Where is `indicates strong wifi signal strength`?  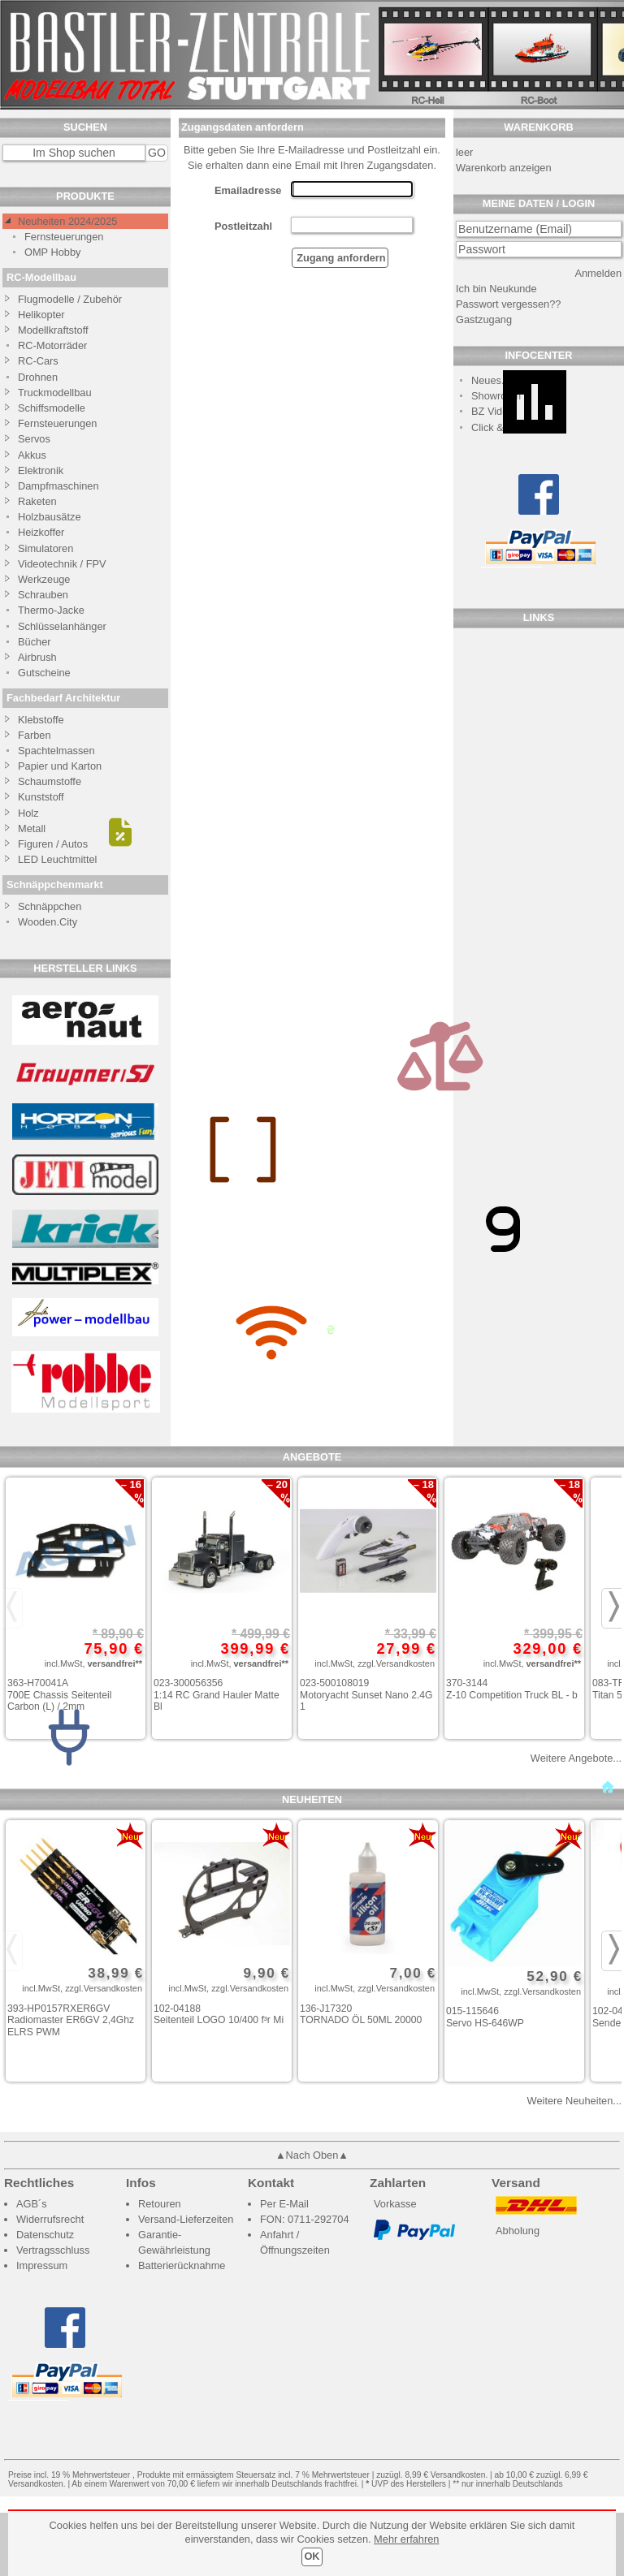 indicates strong wifi signal strength is located at coordinates (271, 1331).